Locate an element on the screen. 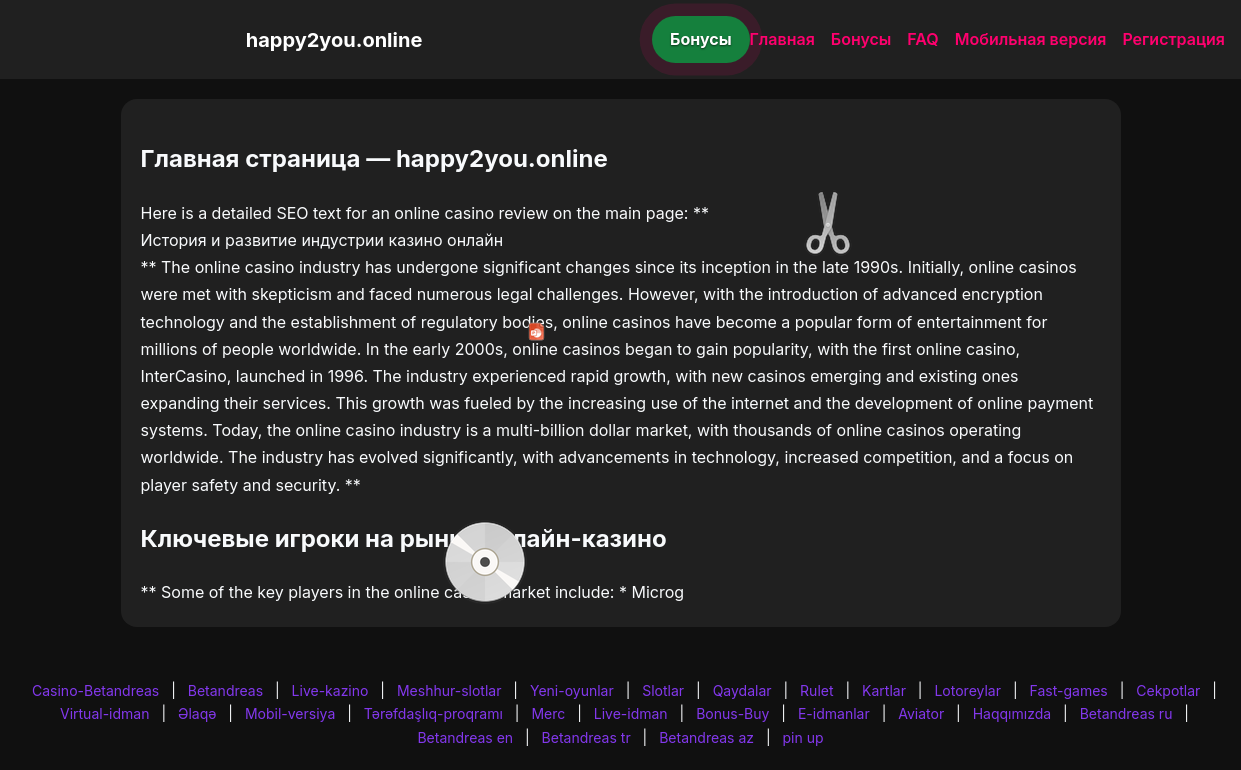 Image resolution: width=1241 pixels, height=770 pixels. indicates a recordable CD-R disc is located at coordinates (485, 562).